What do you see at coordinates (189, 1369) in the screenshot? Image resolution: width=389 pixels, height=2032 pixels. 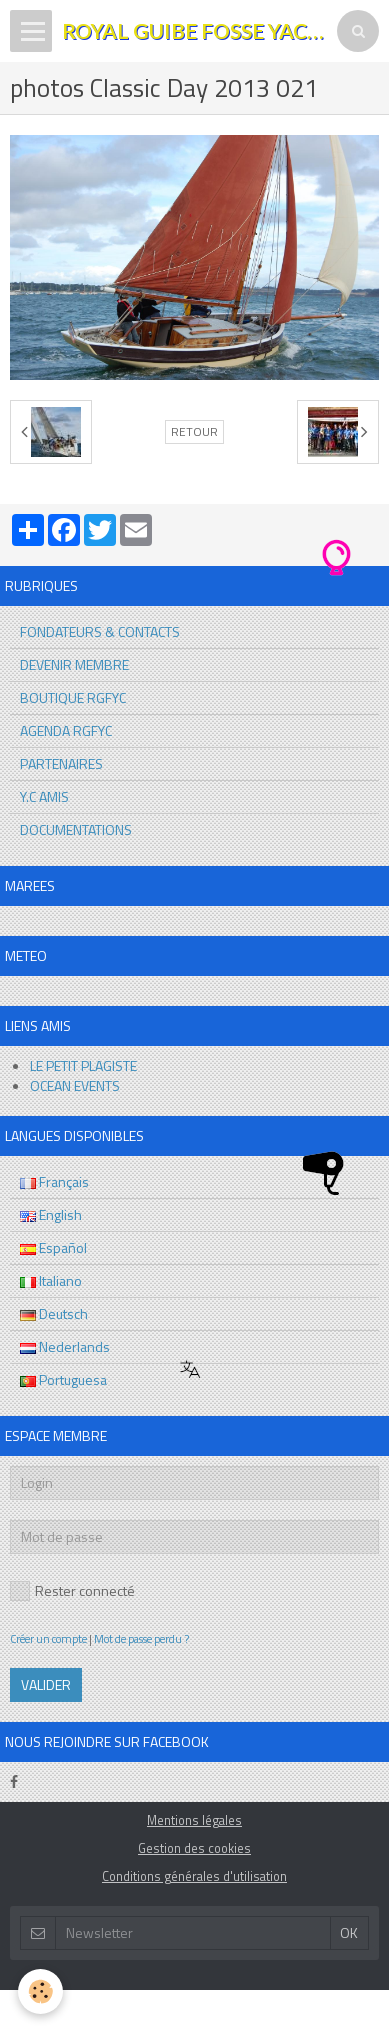 I see `translate text to another language` at bounding box center [189, 1369].